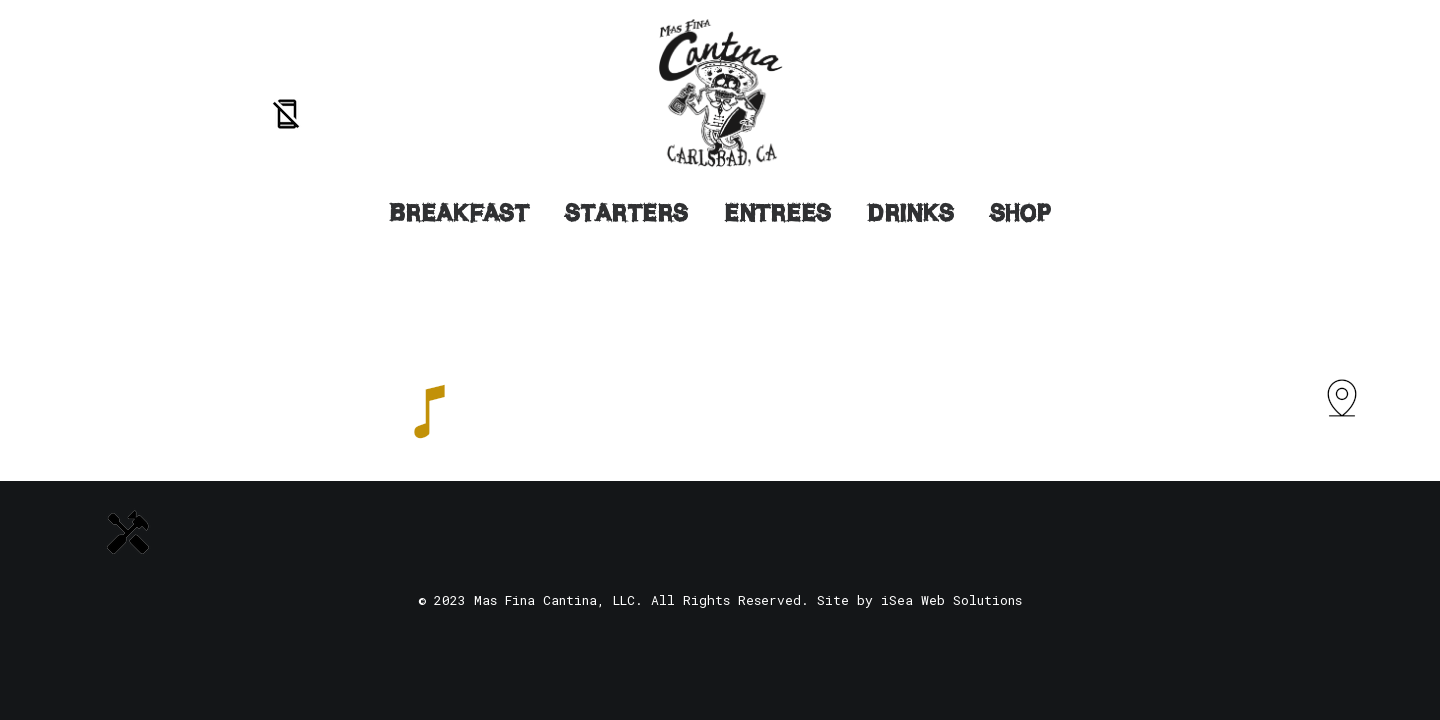 The width and height of the screenshot is (1440, 720). Describe the element at coordinates (429, 411) in the screenshot. I see `play or access music` at that location.